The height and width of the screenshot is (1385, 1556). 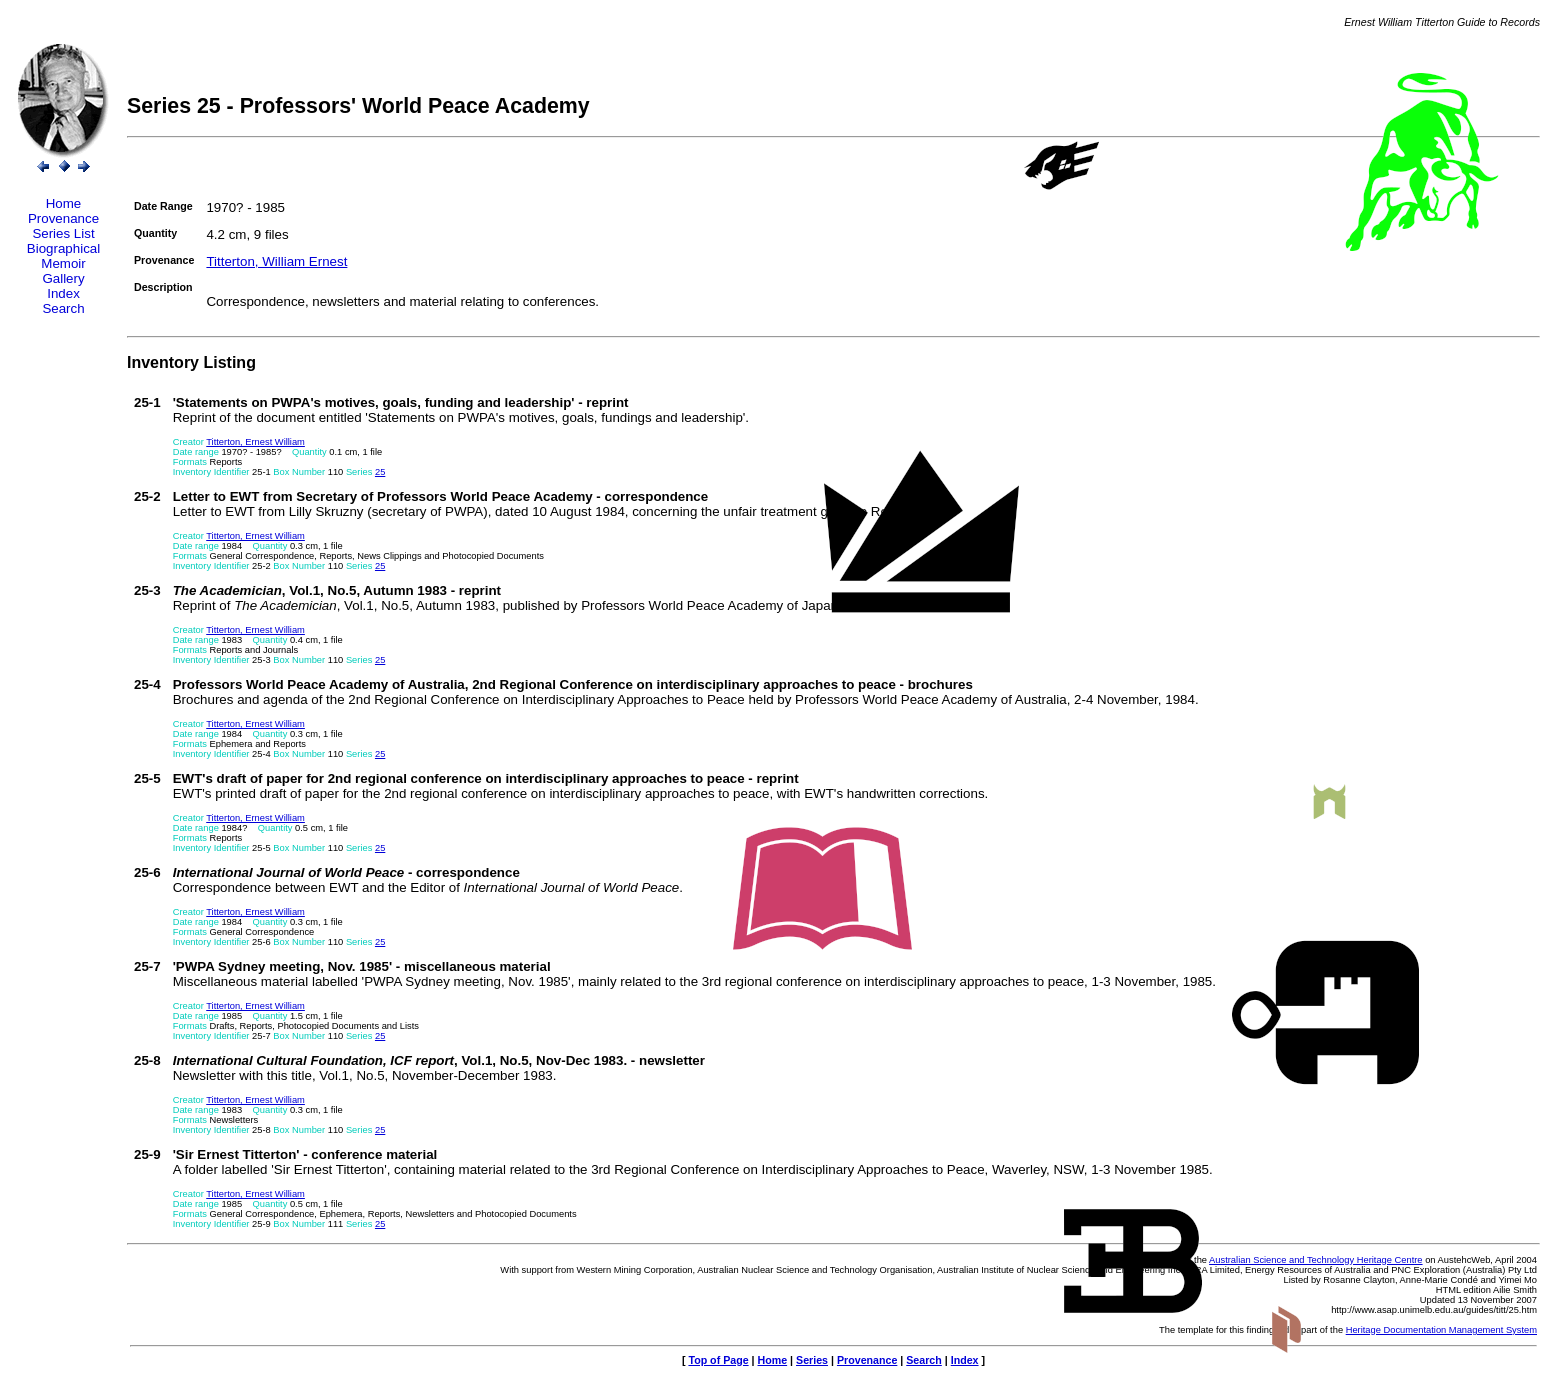 What do you see at coordinates (822, 888) in the screenshot?
I see `visit Leanpub publishing platform` at bounding box center [822, 888].